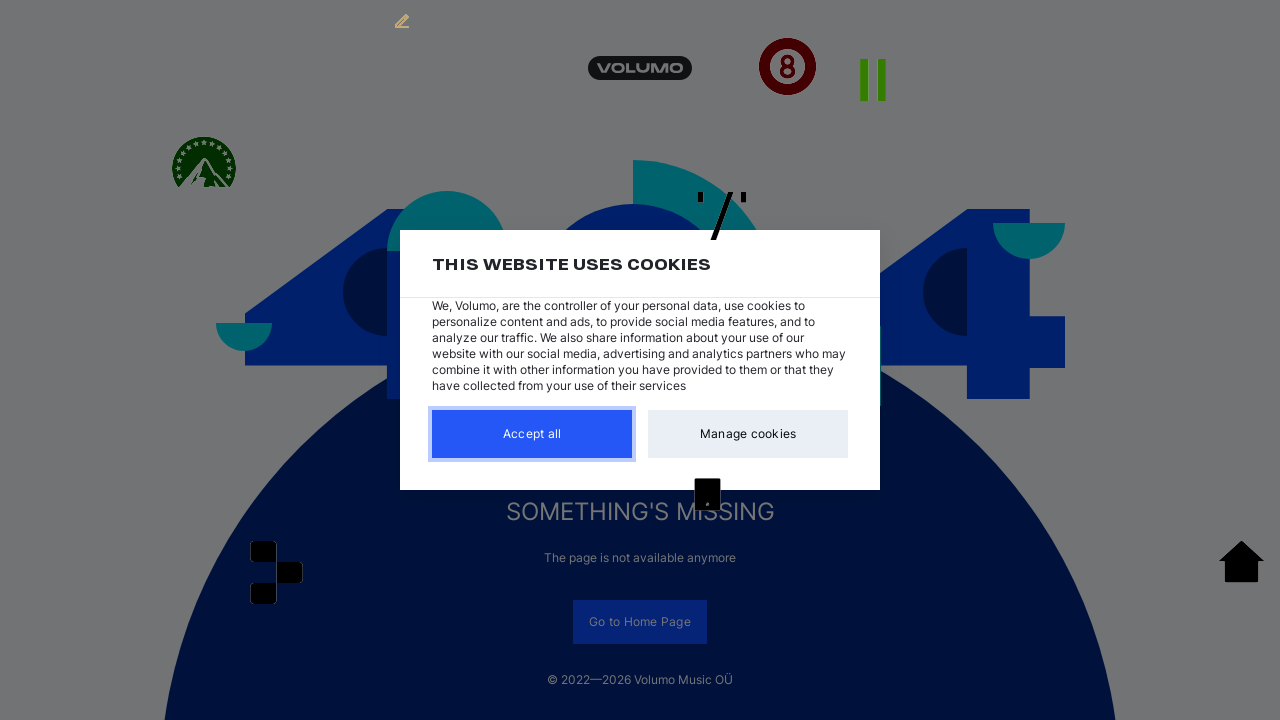 The height and width of the screenshot is (720, 1280). What do you see at coordinates (204, 162) in the screenshot?
I see `open the Paramount+ streaming app` at bounding box center [204, 162].